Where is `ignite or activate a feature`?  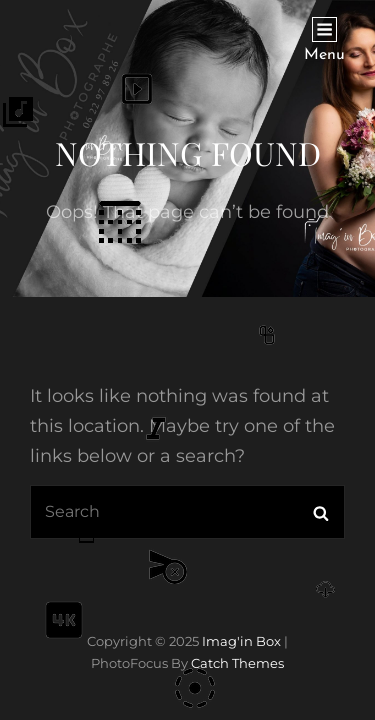
ignite or activate a feature is located at coordinates (267, 335).